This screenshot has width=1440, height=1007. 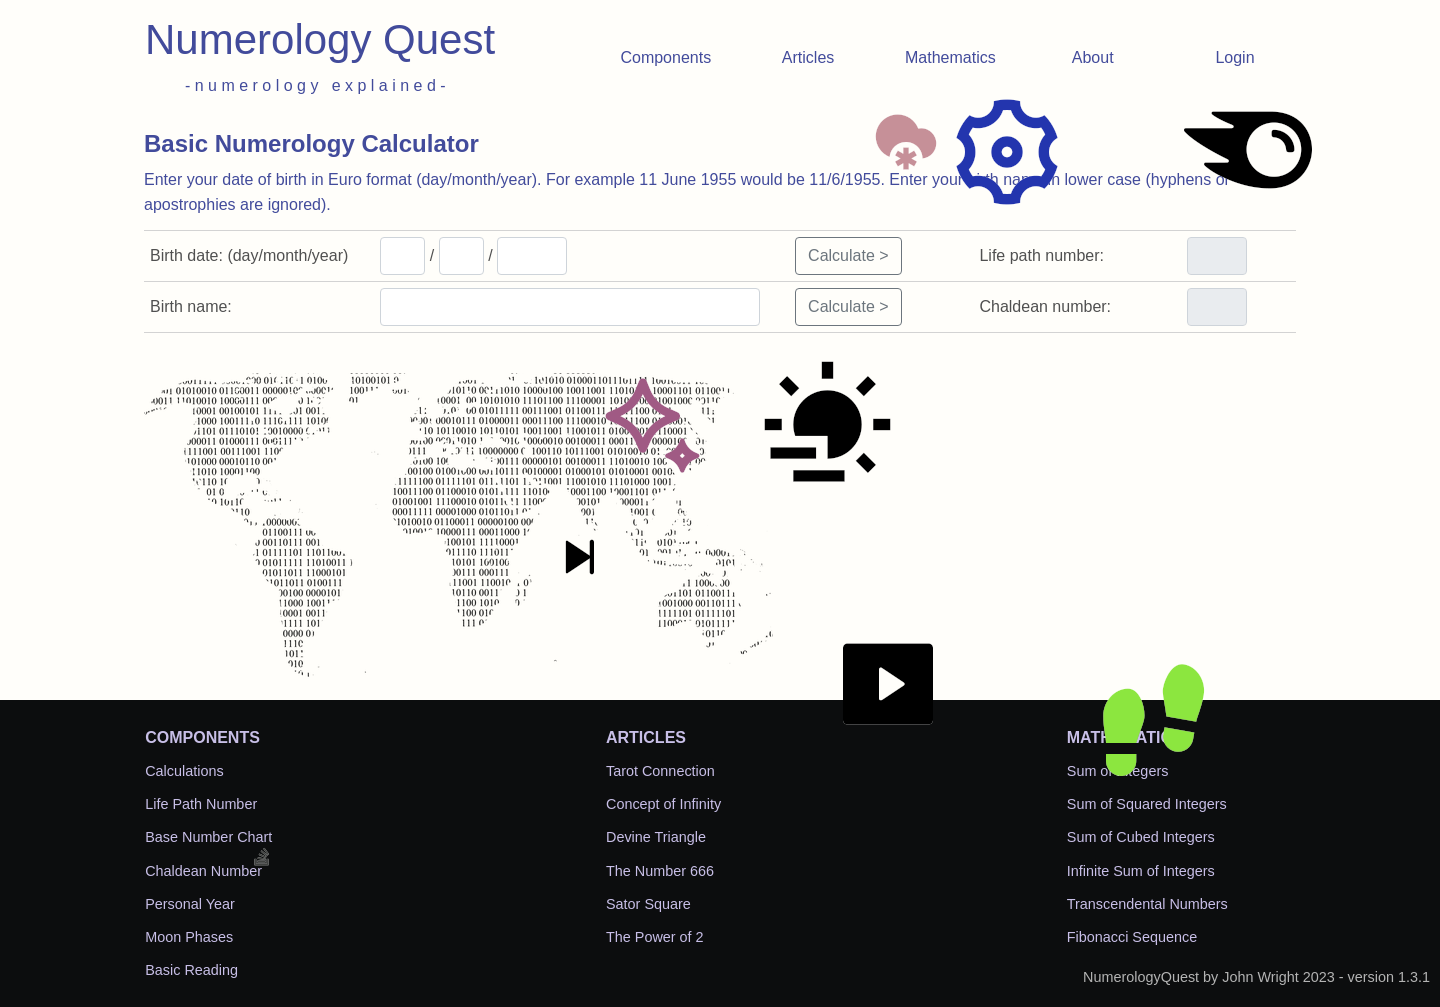 What do you see at coordinates (906, 142) in the screenshot?
I see `indicates snowy weather conditions` at bounding box center [906, 142].